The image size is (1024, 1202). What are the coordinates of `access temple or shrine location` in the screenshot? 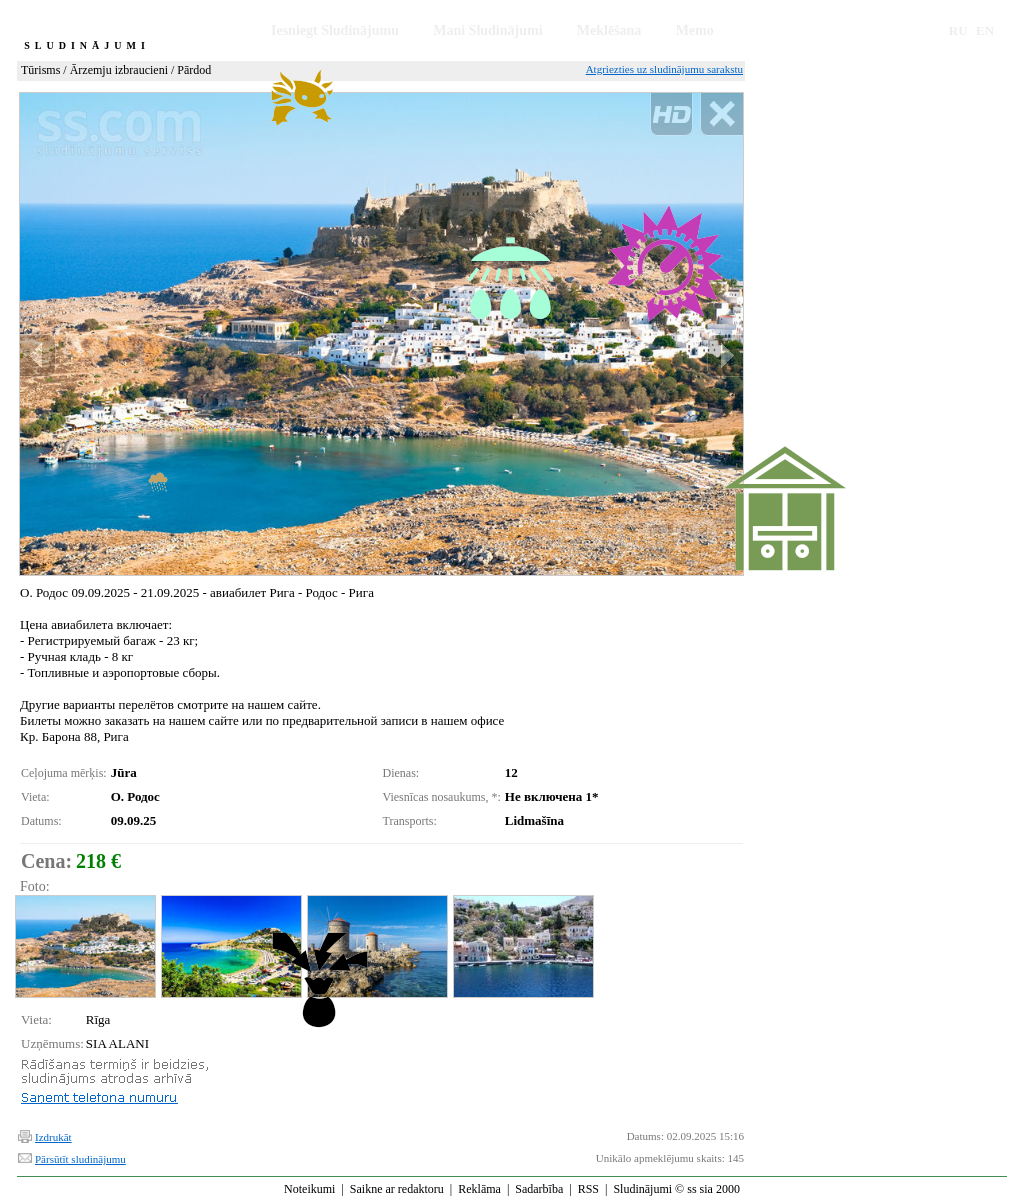 It's located at (785, 508).